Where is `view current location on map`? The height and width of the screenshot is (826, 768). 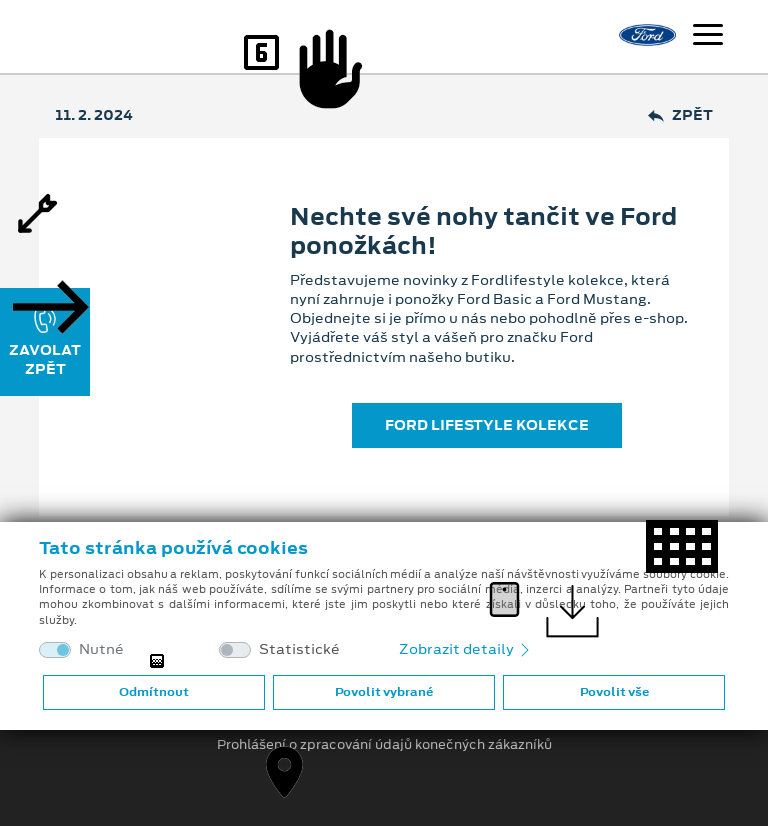 view current location on map is located at coordinates (284, 772).